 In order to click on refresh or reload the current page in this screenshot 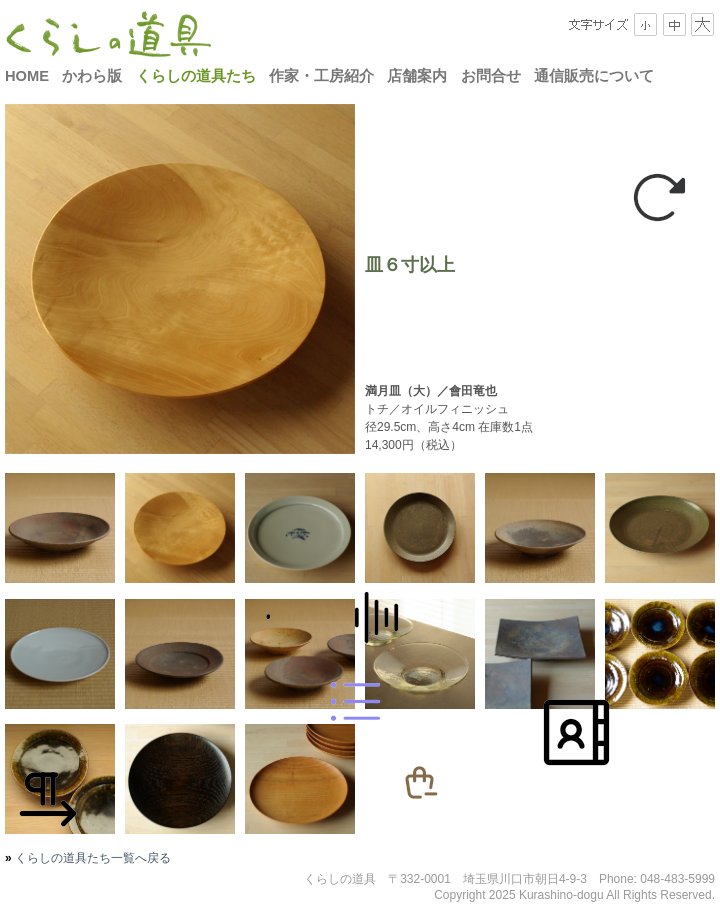, I will do `click(657, 197)`.